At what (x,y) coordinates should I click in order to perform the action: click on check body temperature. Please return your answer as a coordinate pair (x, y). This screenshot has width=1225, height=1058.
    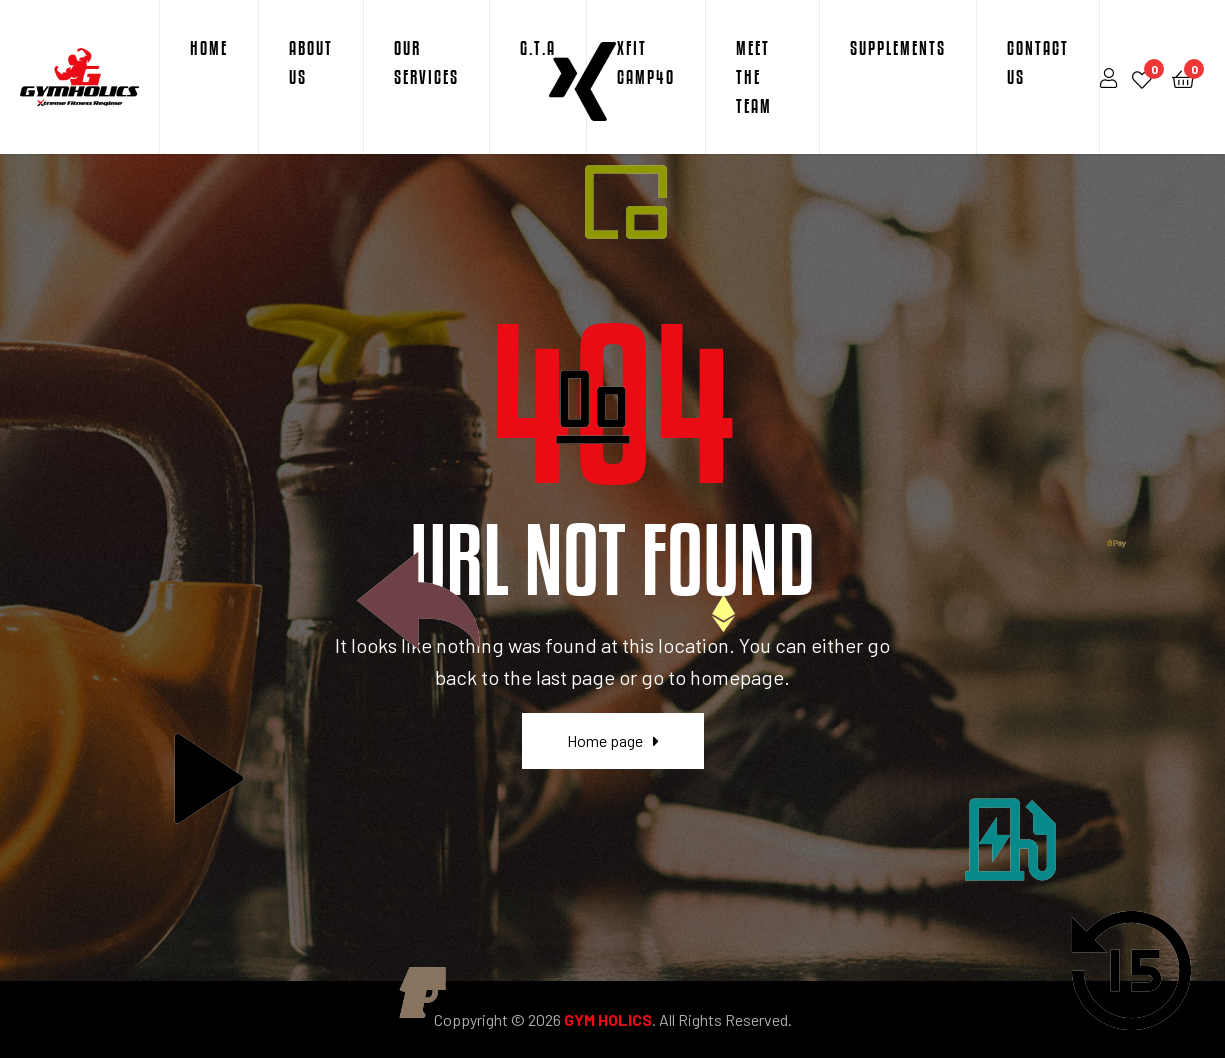
    Looking at the image, I should click on (422, 992).